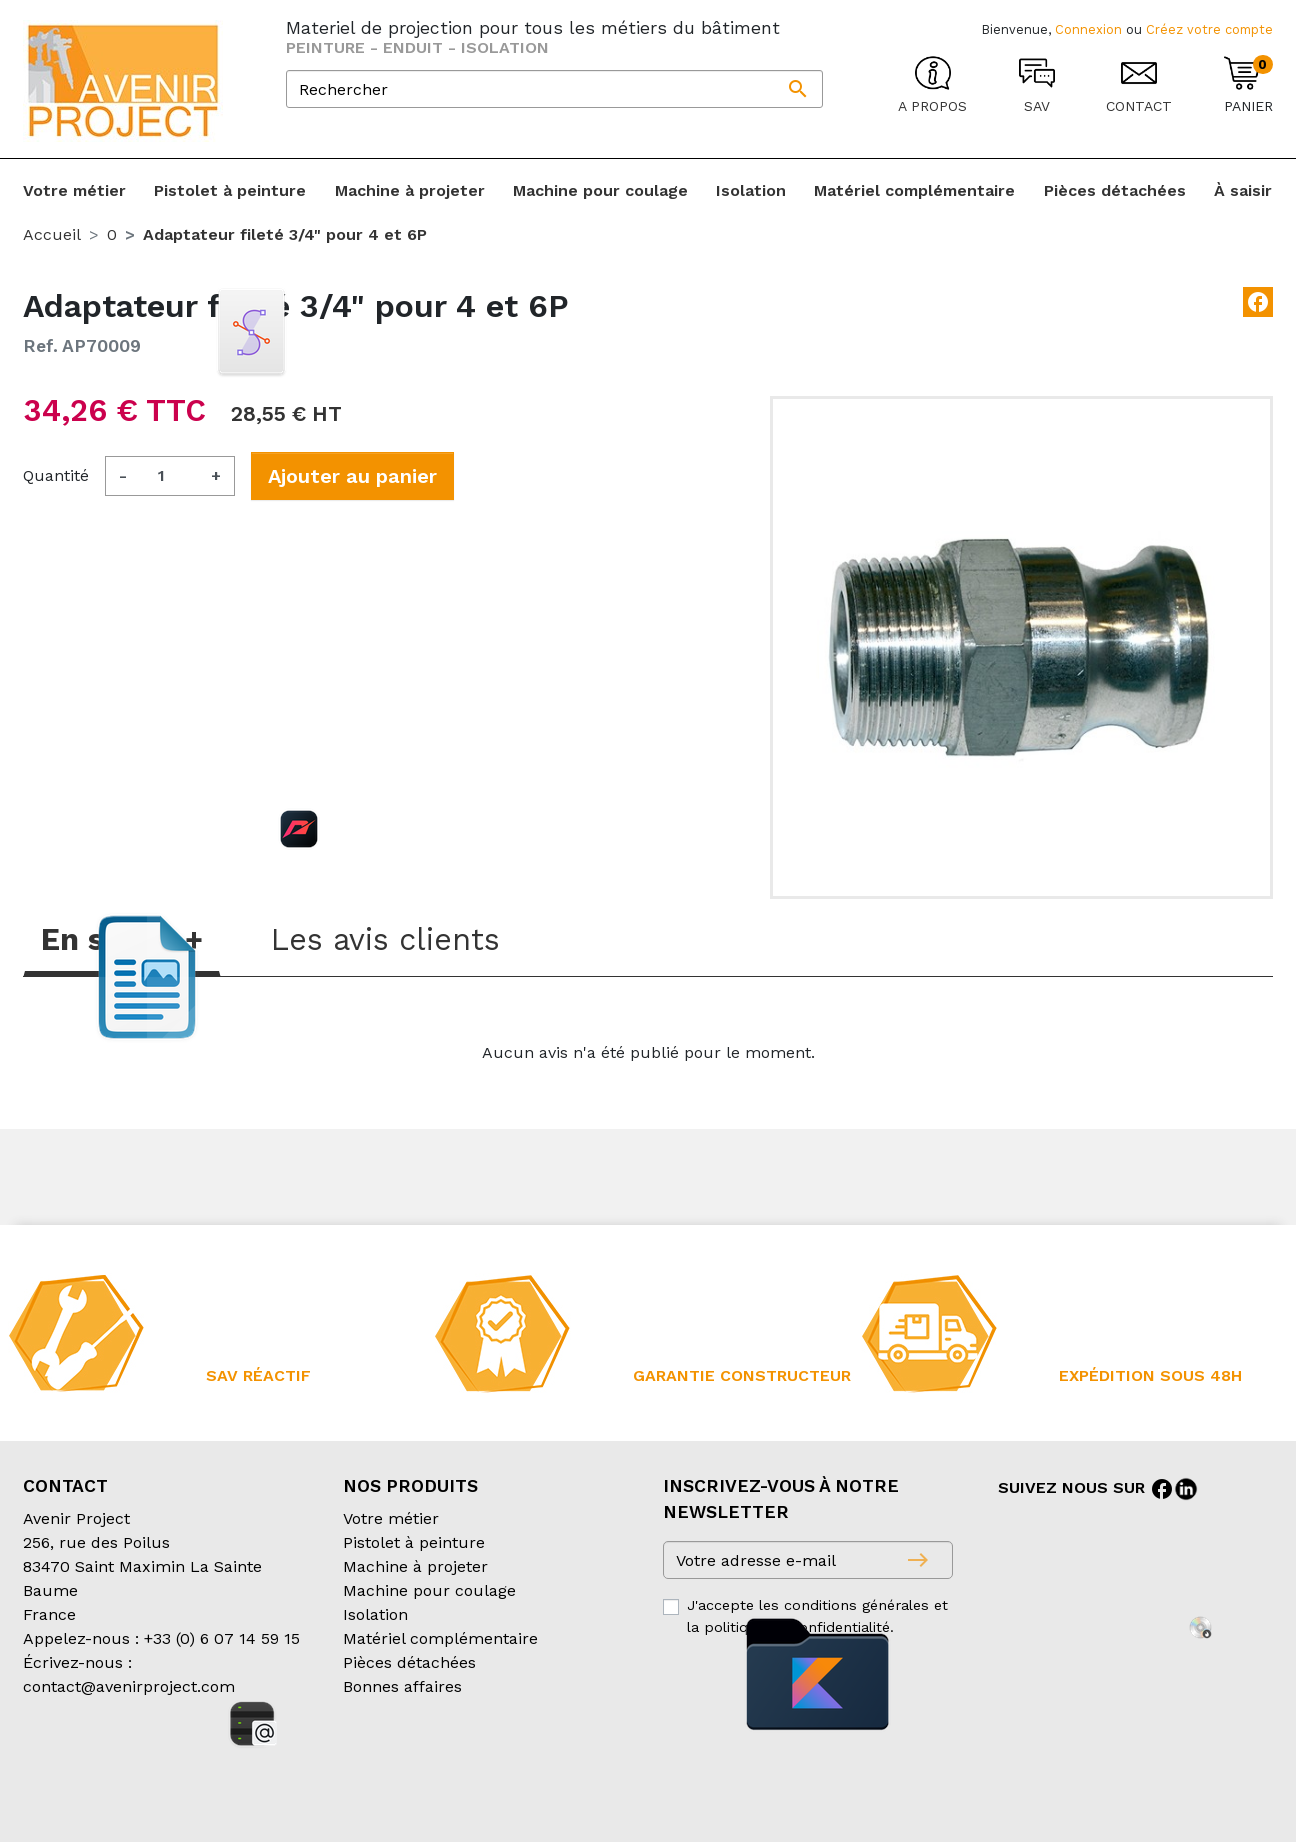 The width and height of the screenshot is (1296, 1842). What do you see at coordinates (817, 1678) in the screenshot?
I see `open folder containing kotlin project files` at bounding box center [817, 1678].